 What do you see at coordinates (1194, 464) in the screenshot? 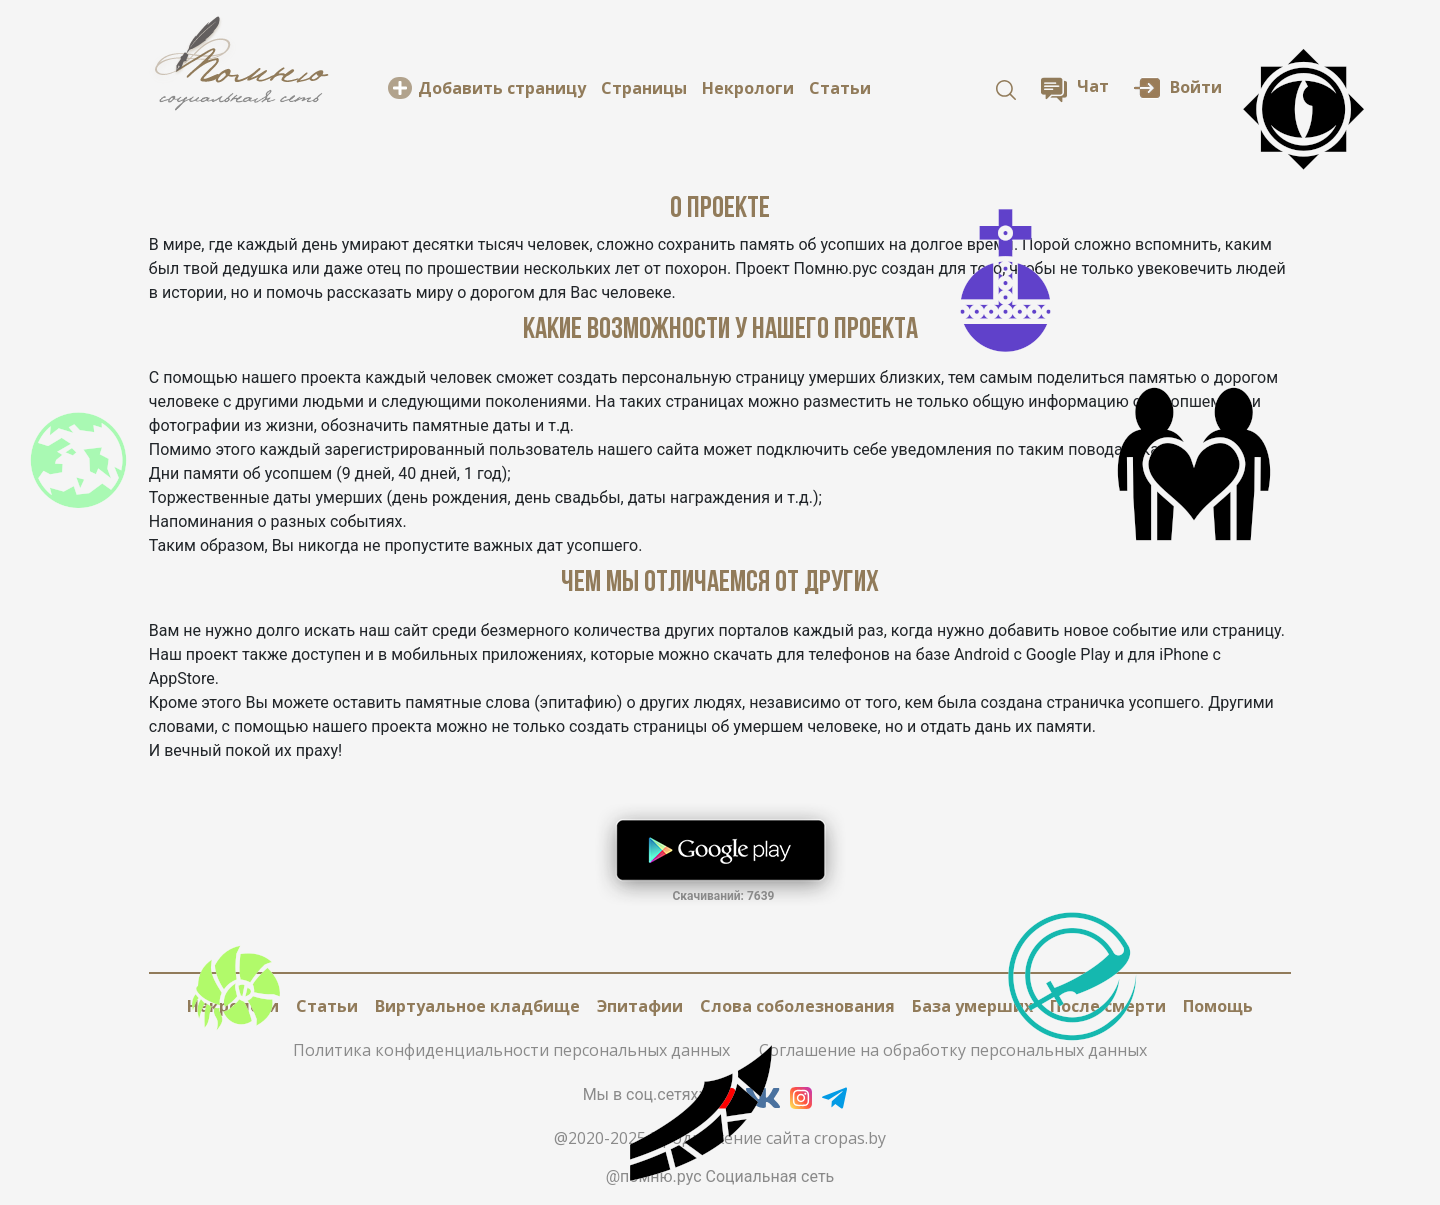
I see `indicates a romantic relationship or couple status` at bounding box center [1194, 464].